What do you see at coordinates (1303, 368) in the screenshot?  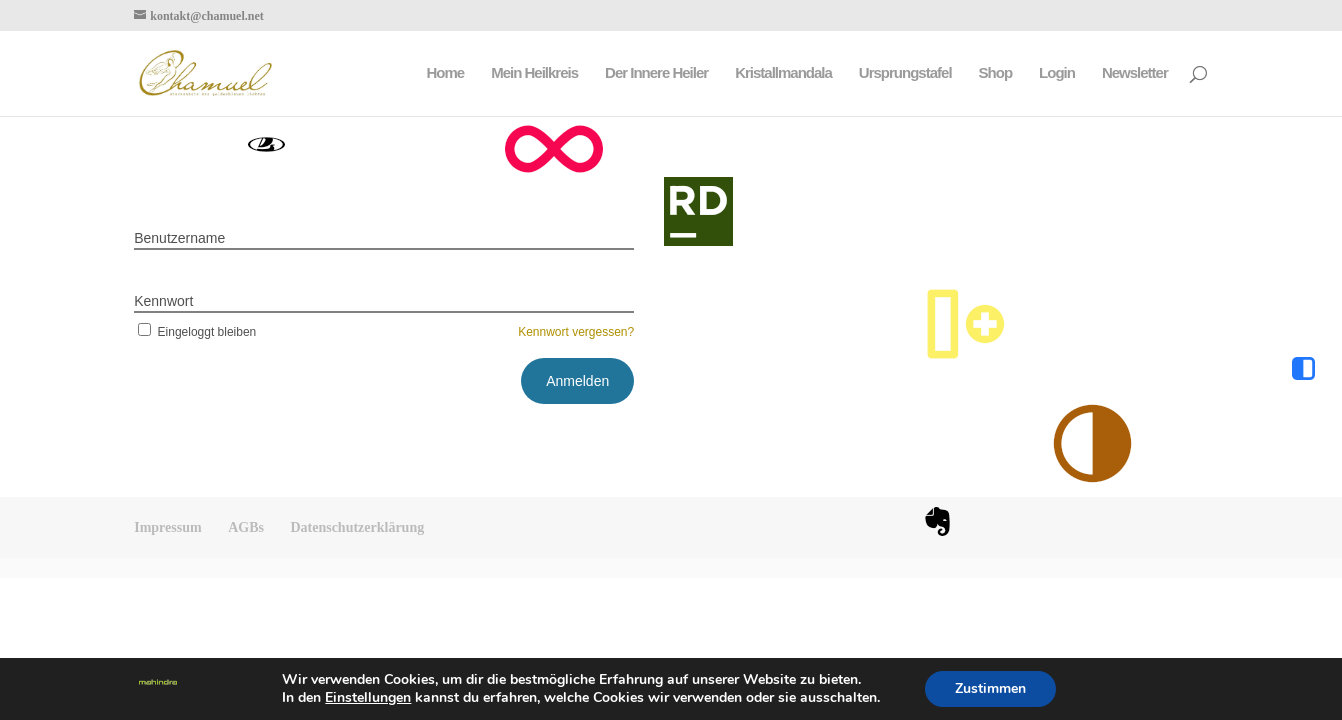 I see `shields.io logo - a service for generating status badges` at bounding box center [1303, 368].